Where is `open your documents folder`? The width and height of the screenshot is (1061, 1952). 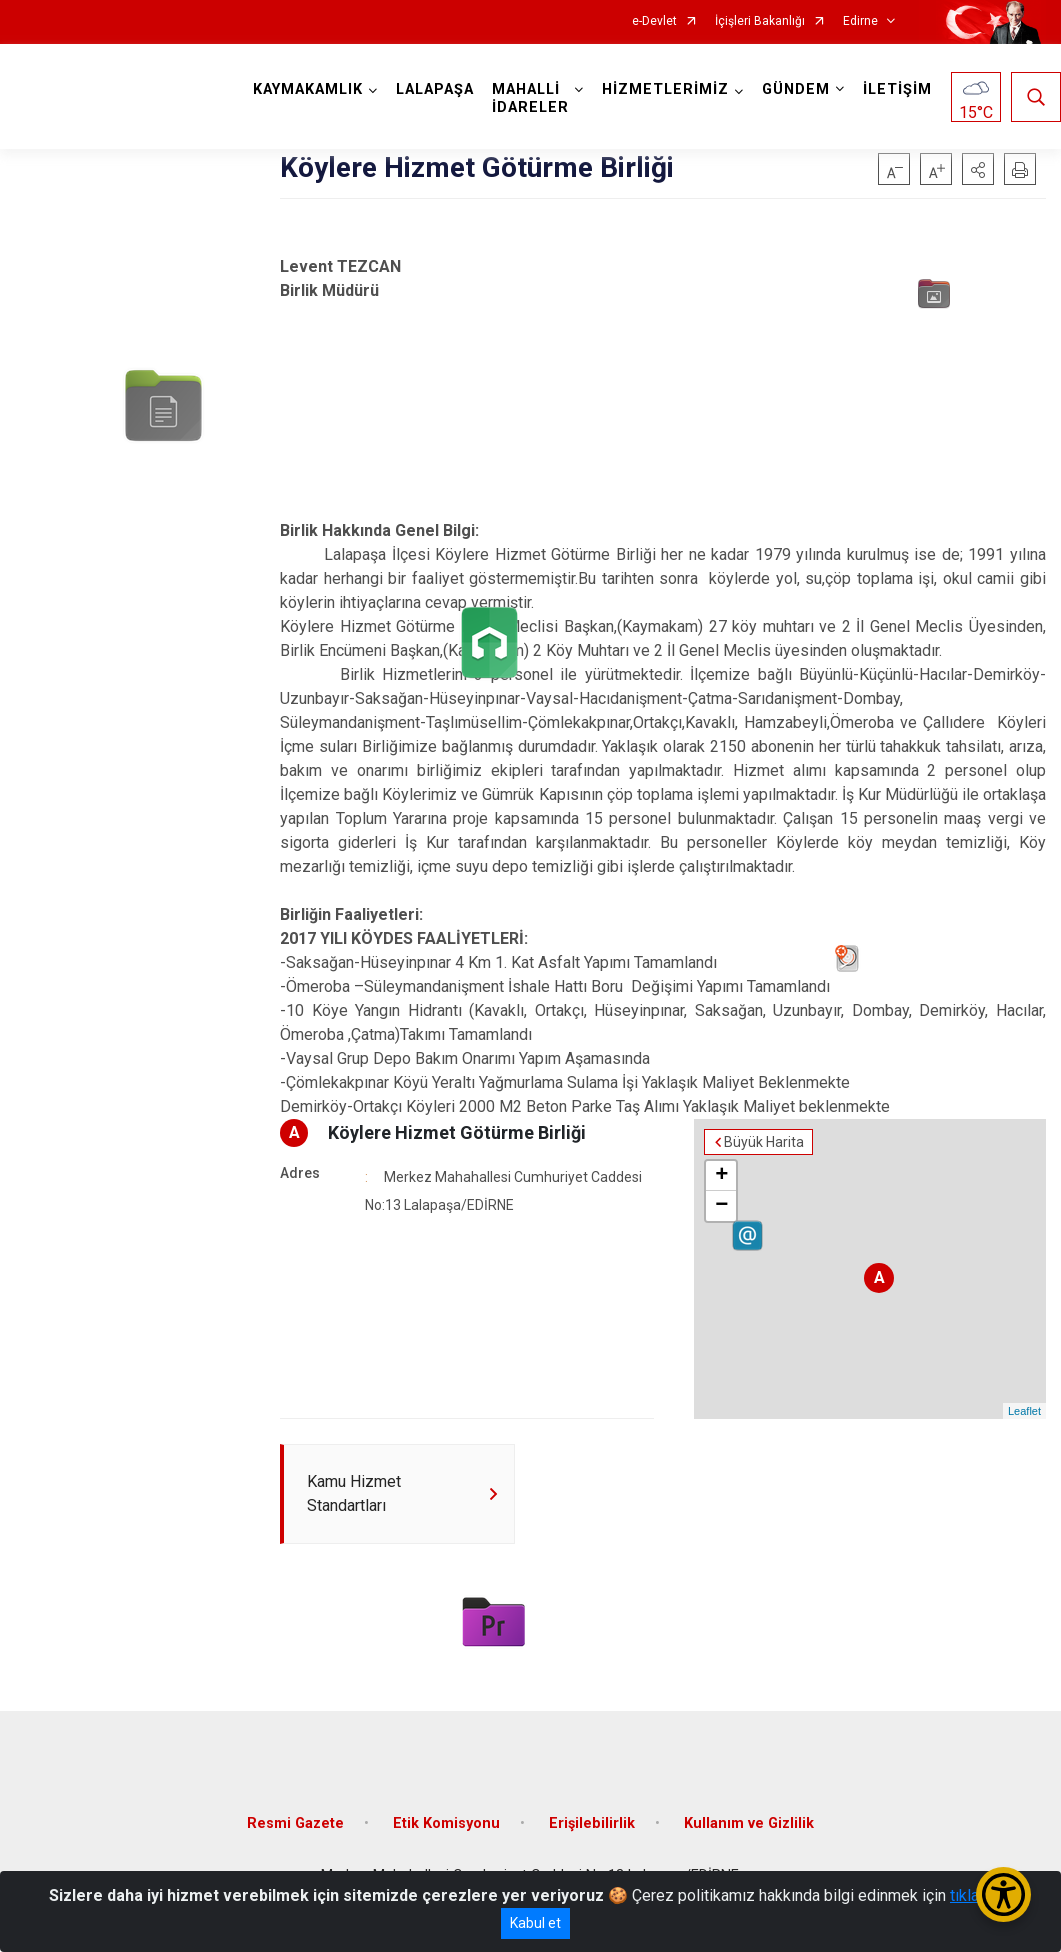 open your documents folder is located at coordinates (163, 405).